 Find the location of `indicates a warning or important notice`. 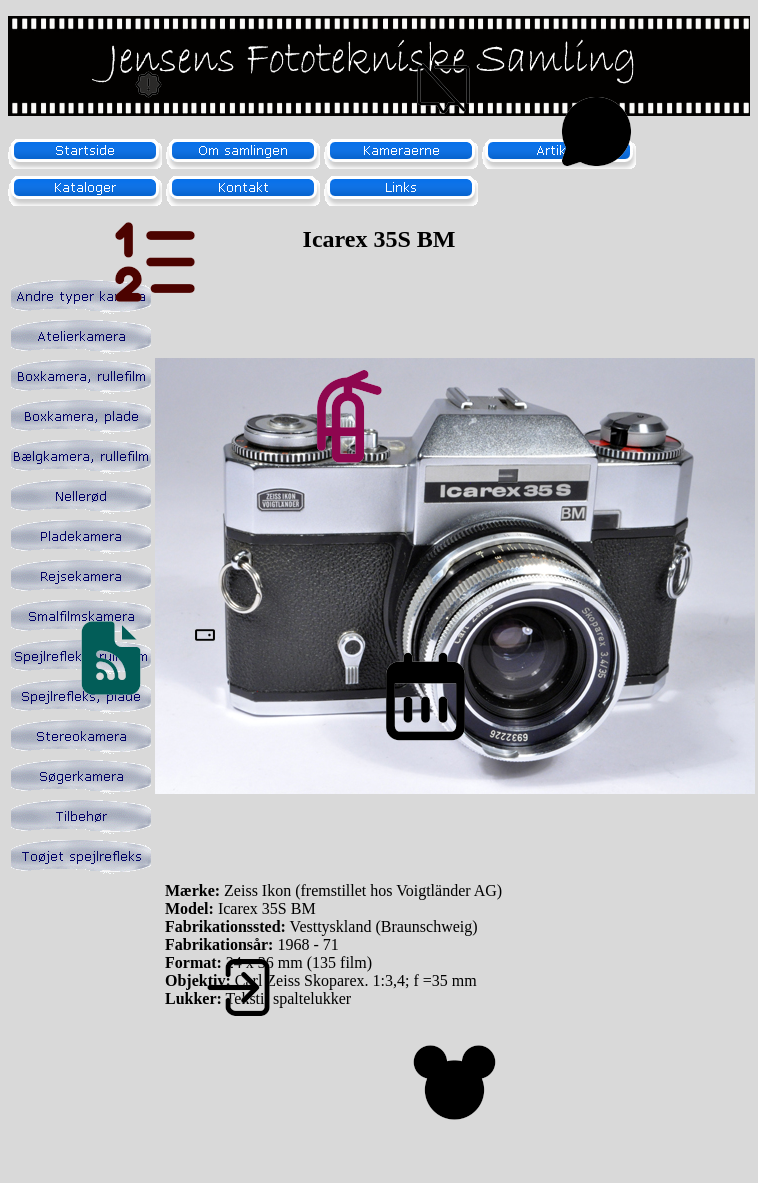

indicates a warning or important notice is located at coordinates (148, 84).